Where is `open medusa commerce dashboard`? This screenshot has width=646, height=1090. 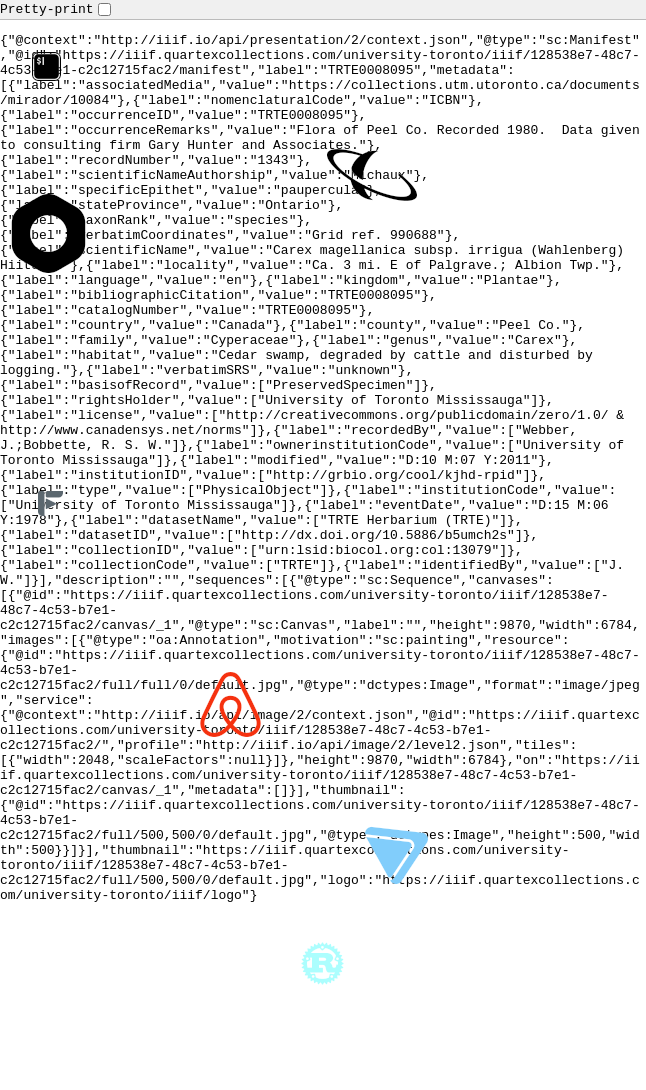
open medusa commerce dashboard is located at coordinates (48, 233).